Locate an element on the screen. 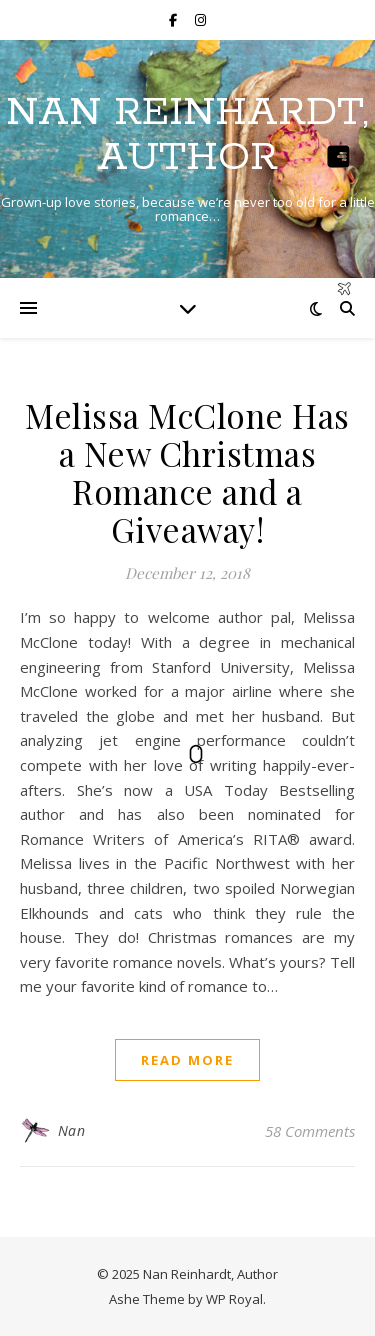  align content to the right center is located at coordinates (338, 156).